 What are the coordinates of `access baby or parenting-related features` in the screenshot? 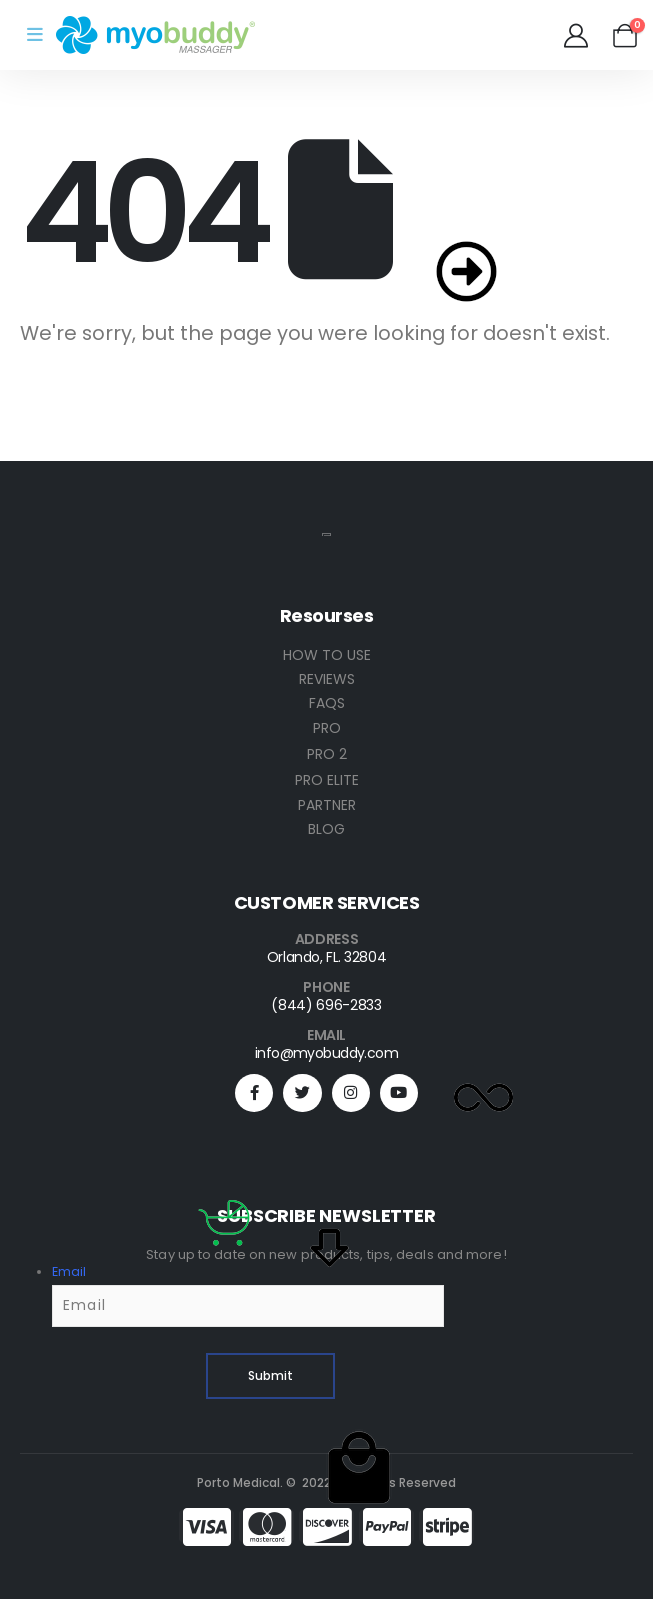 It's located at (225, 1221).